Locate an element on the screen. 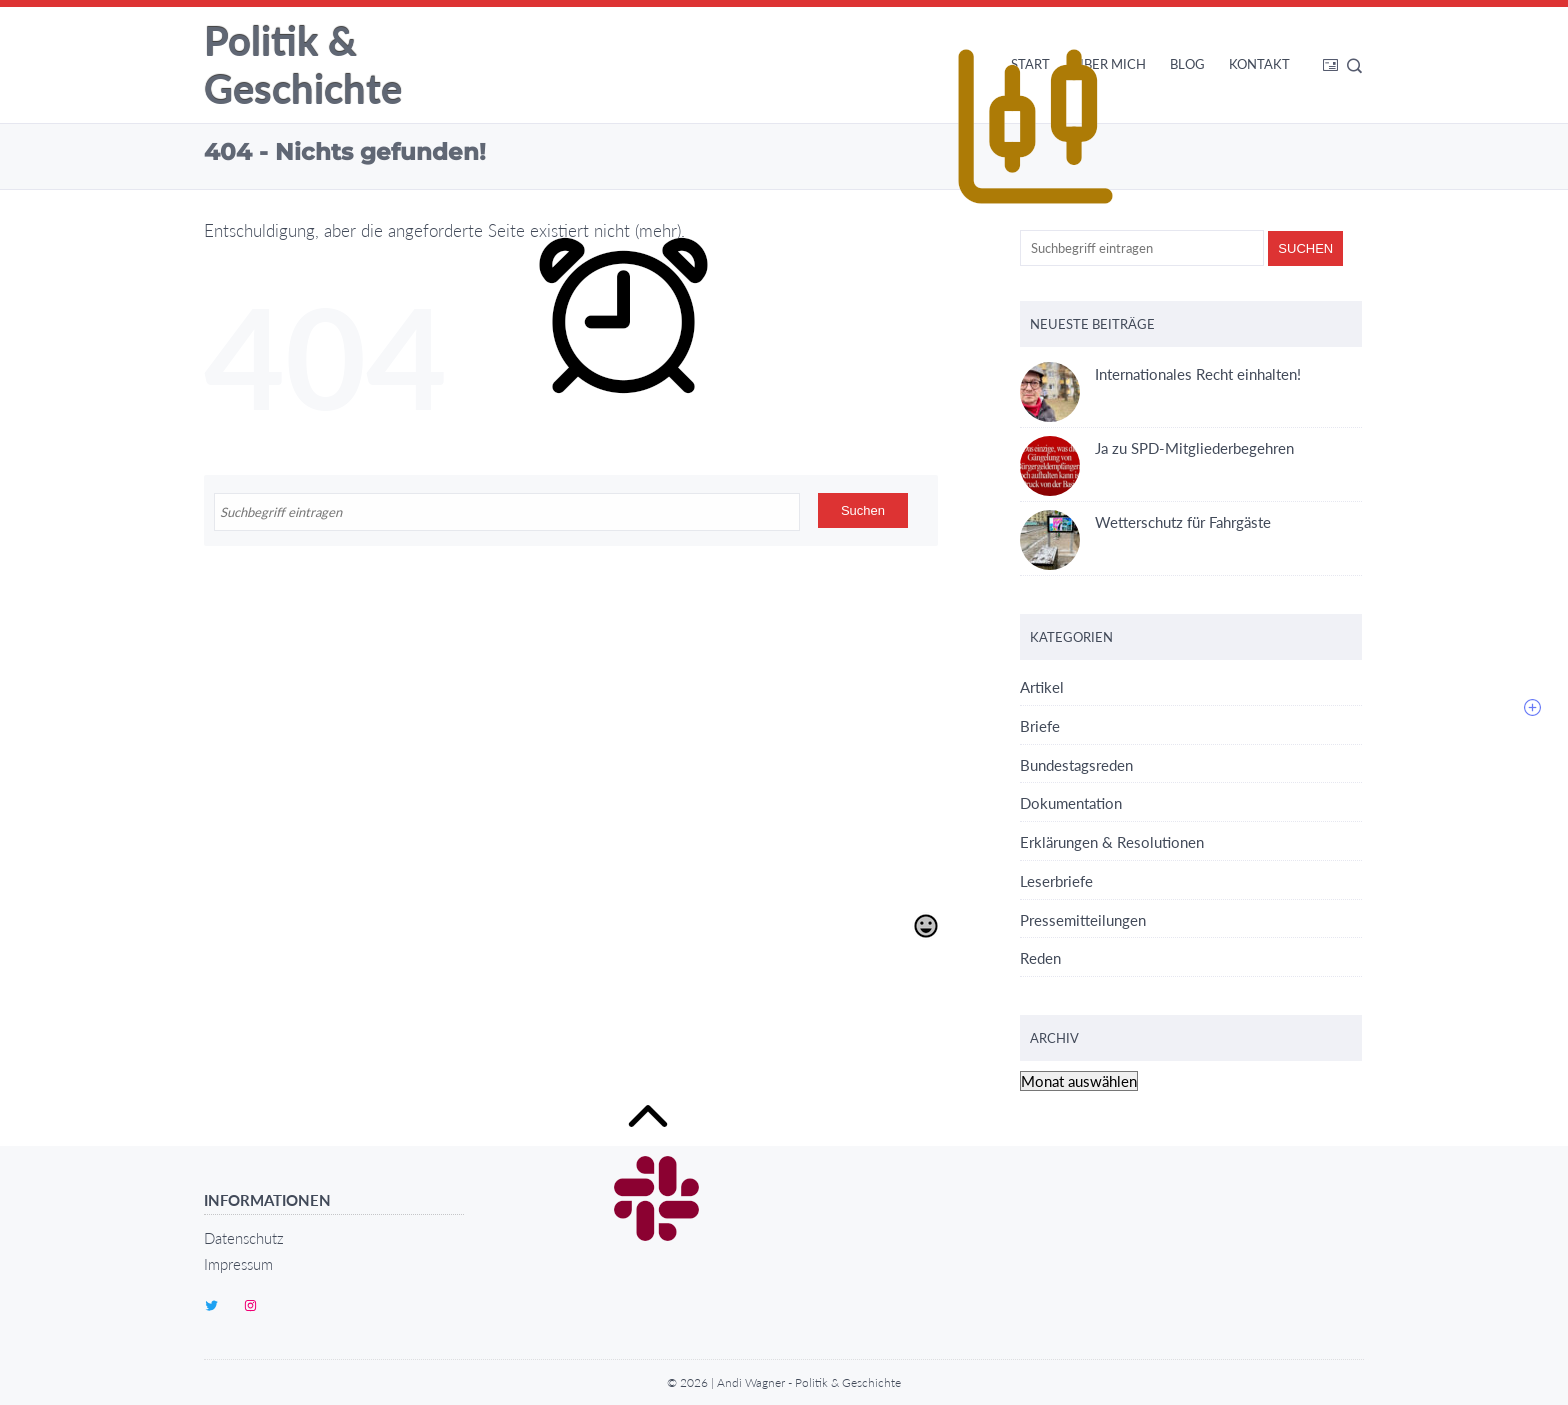 This screenshot has width=1568, height=1405. collapse an expanded section is located at coordinates (648, 1116).